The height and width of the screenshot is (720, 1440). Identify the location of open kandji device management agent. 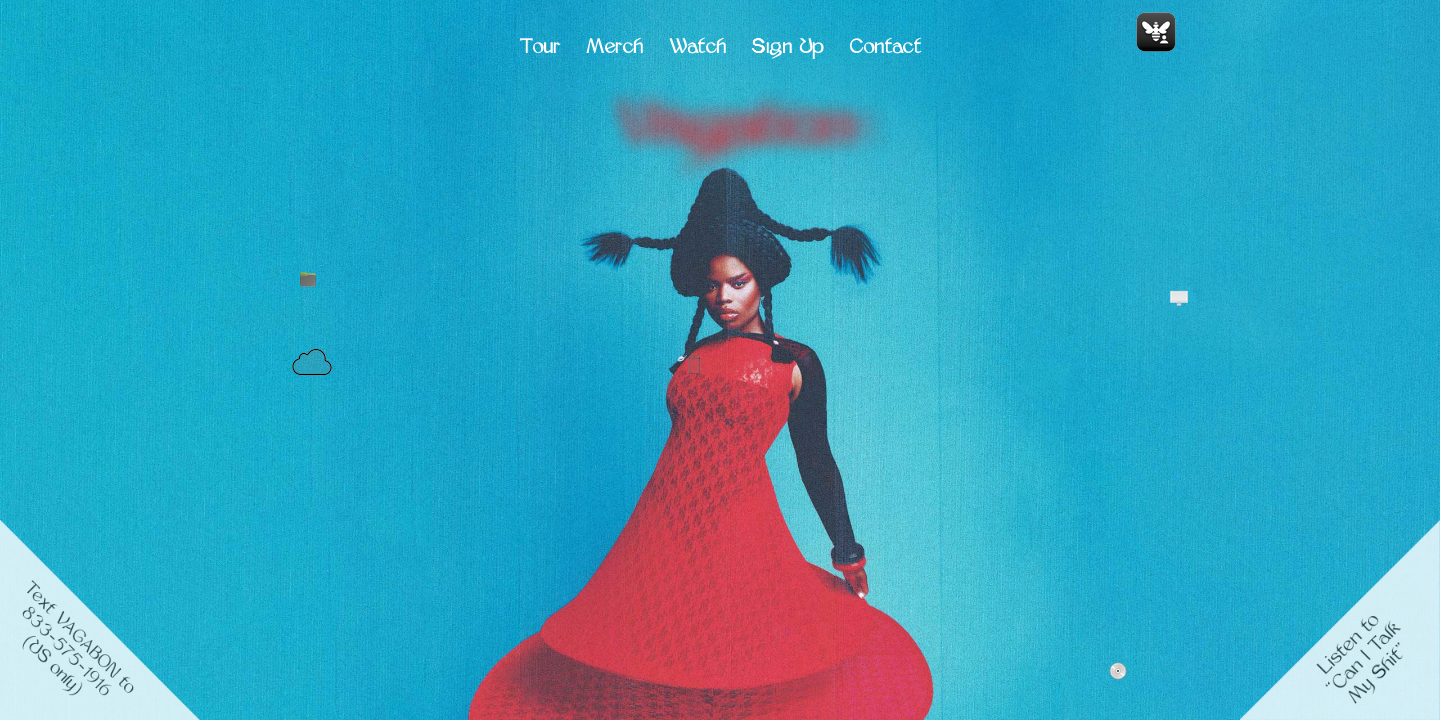
(1156, 32).